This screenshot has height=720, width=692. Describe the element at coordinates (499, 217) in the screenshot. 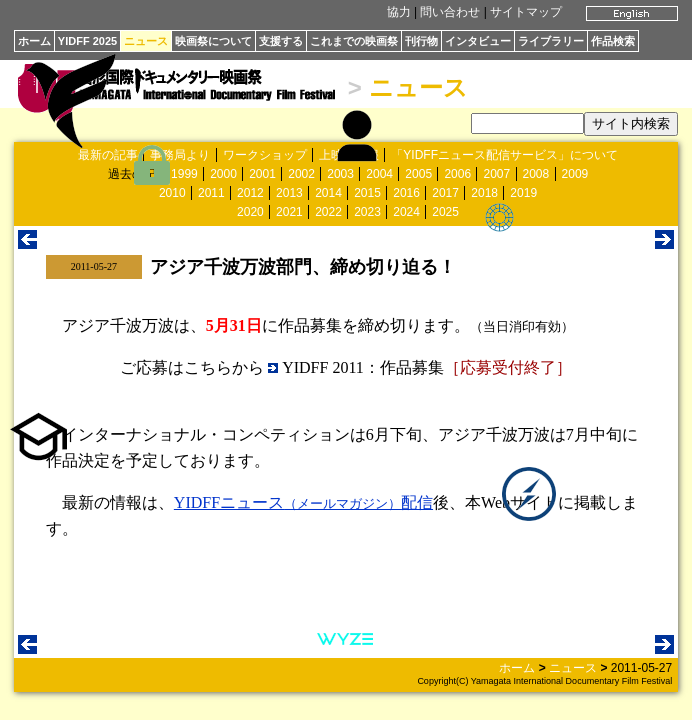

I see `open the VSCO app` at that location.